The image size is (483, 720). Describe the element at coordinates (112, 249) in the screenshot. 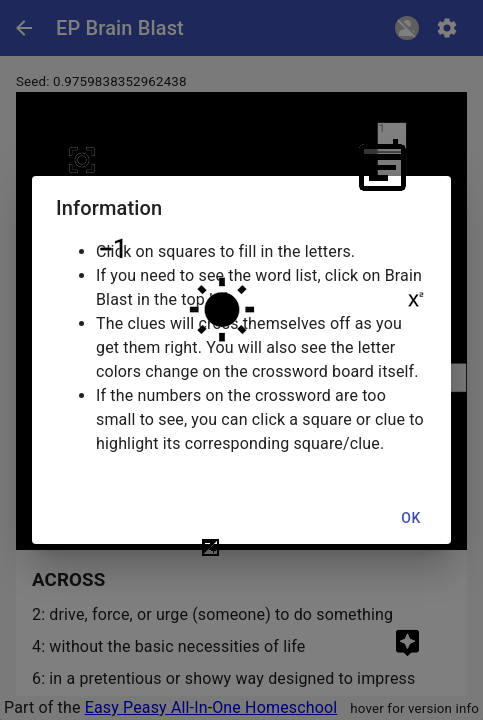

I see `decrease exposure by one stop` at that location.